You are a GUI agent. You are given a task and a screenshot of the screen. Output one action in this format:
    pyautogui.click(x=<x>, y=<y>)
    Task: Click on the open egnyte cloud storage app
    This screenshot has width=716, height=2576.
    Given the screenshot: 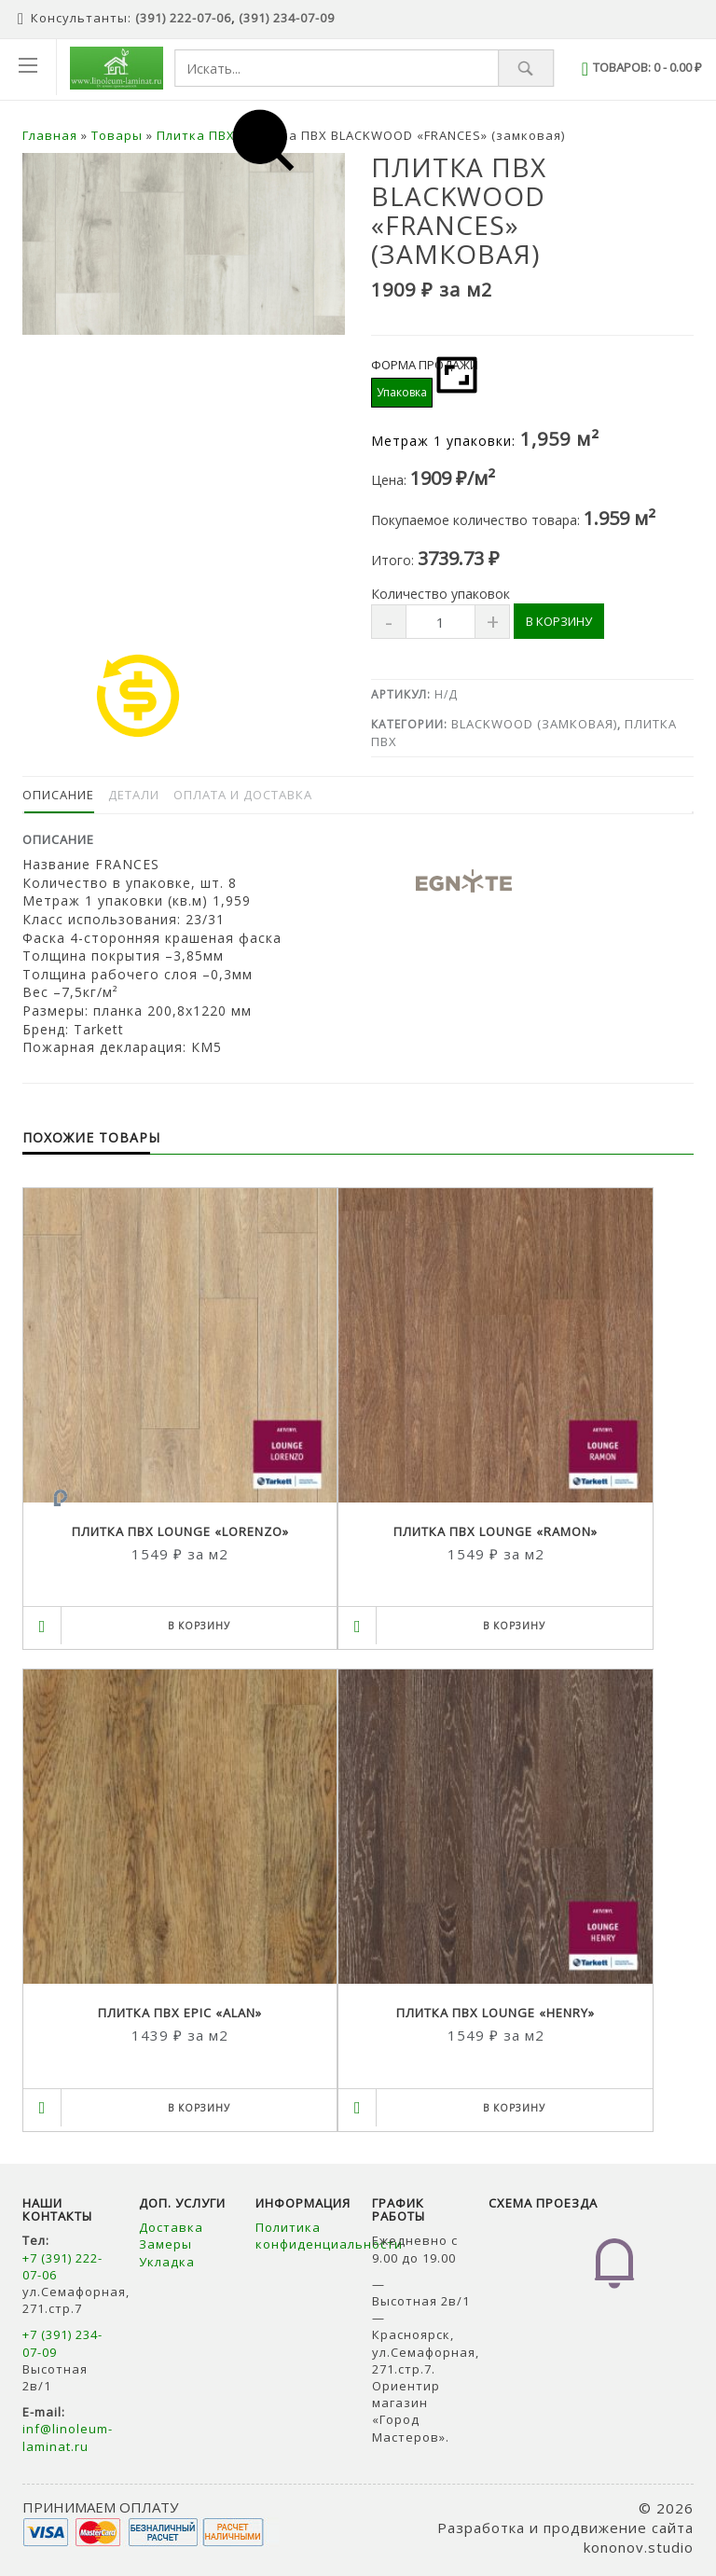 What is the action you would take?
    pyautogui.click(x=463, y=880)
    